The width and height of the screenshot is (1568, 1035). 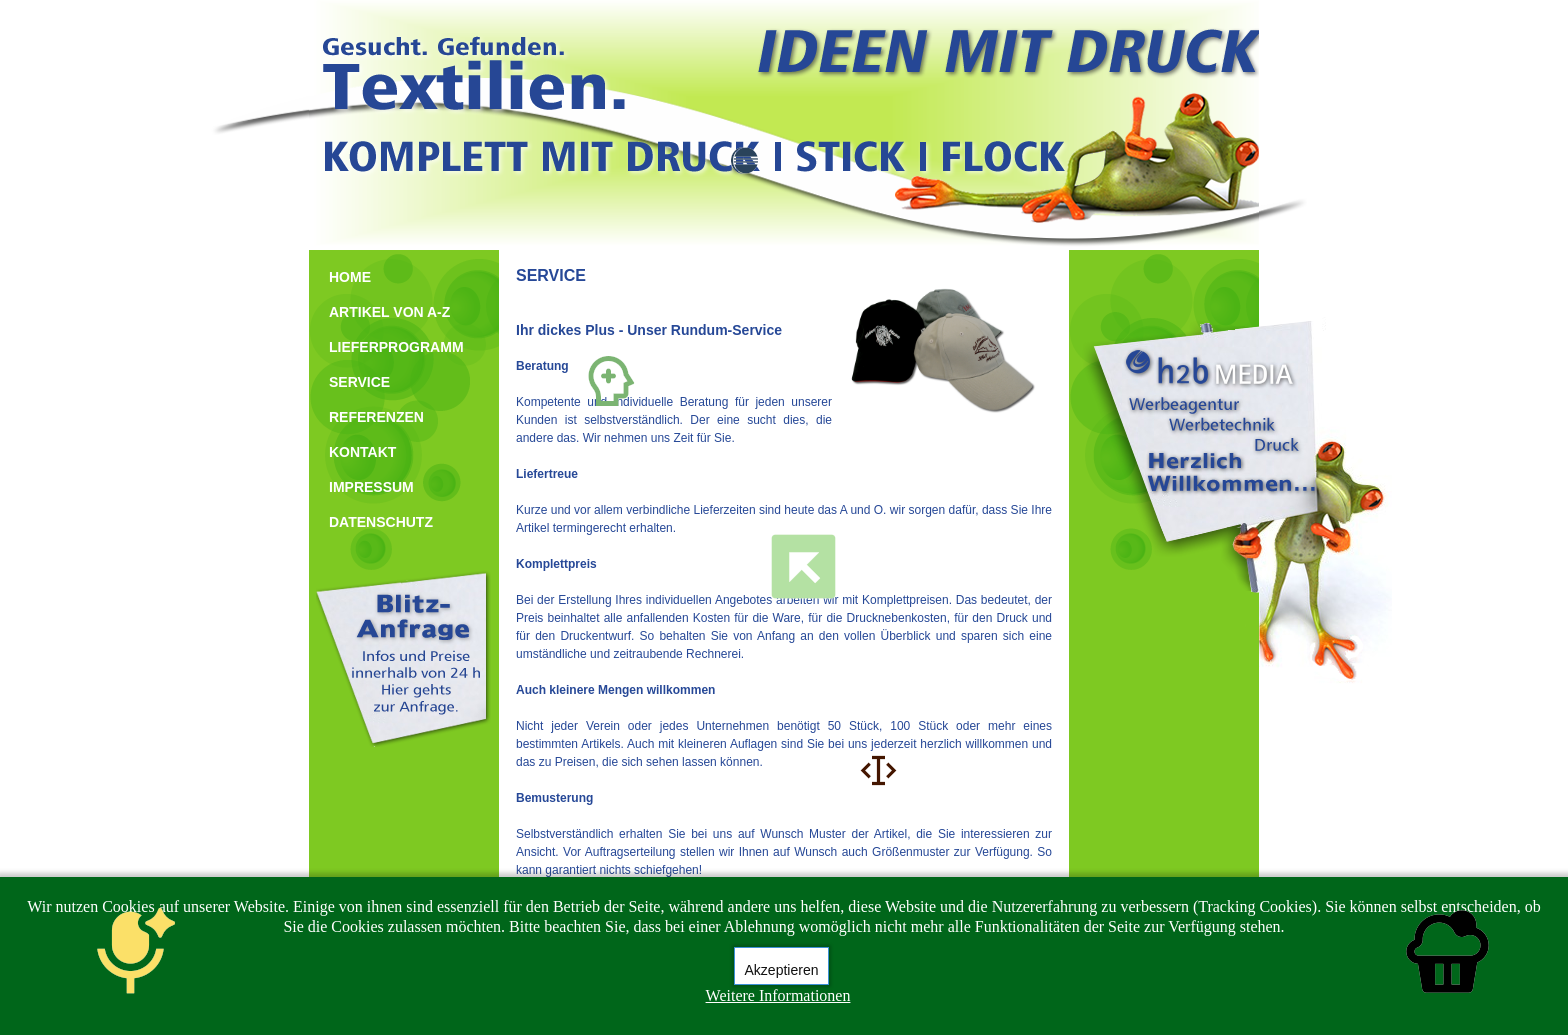 I want to click on open Eclipse IDE application, so click(x=744, y=160).